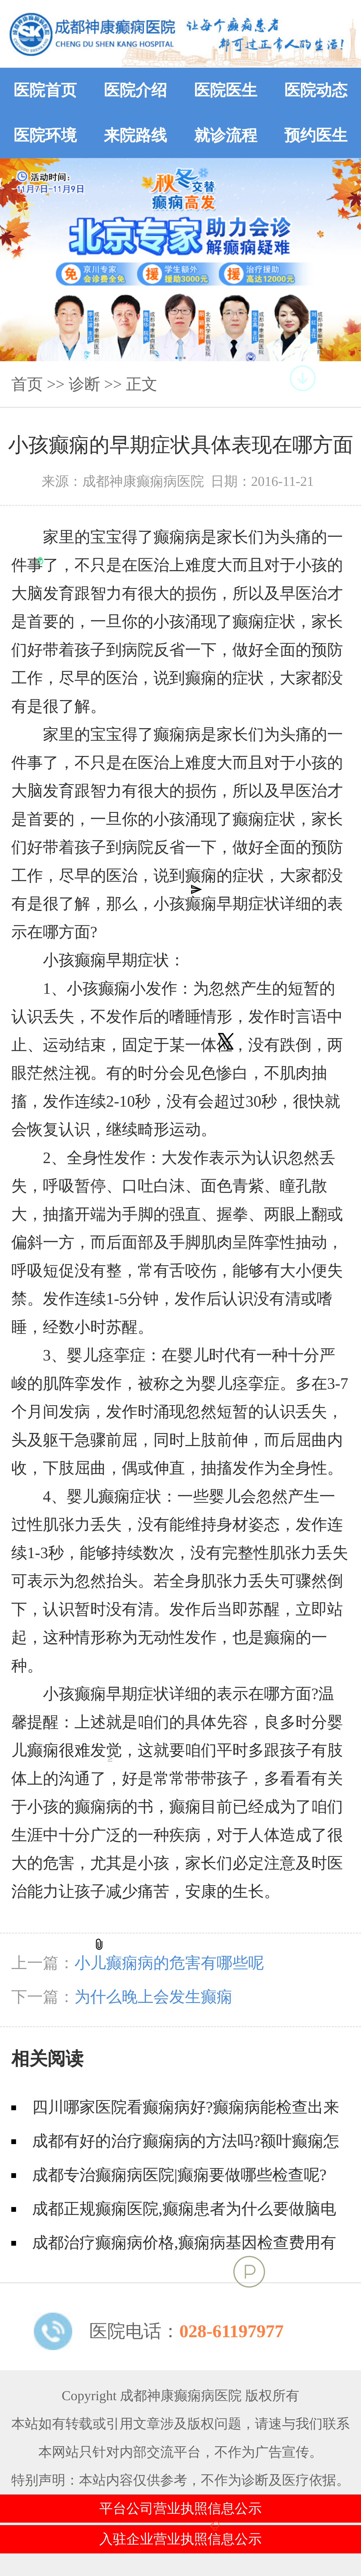 The height and width of the screenshot is (2576, 361). Describe the element at coordinates (40, 561) in the screenshot. I see `indicates a broken or damaged item` at that location.